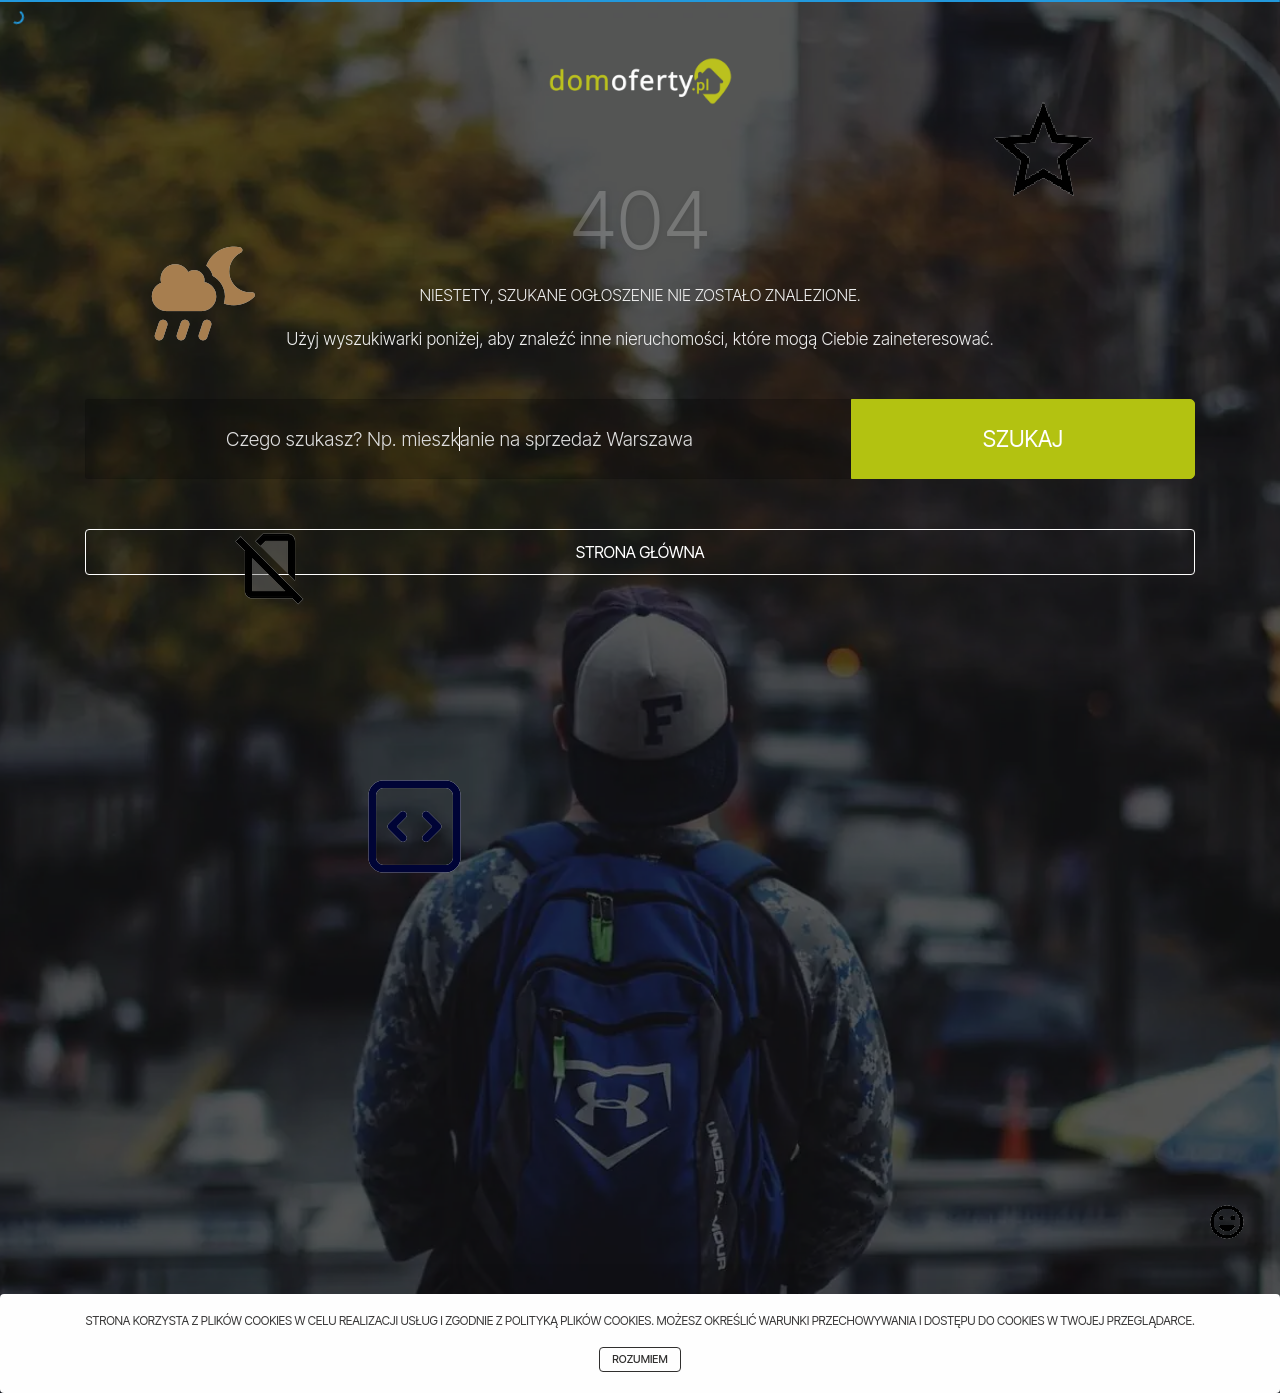  Describe the element at coordinates (270, 566) in the screenshot. I see `no sim card detected` at that location.